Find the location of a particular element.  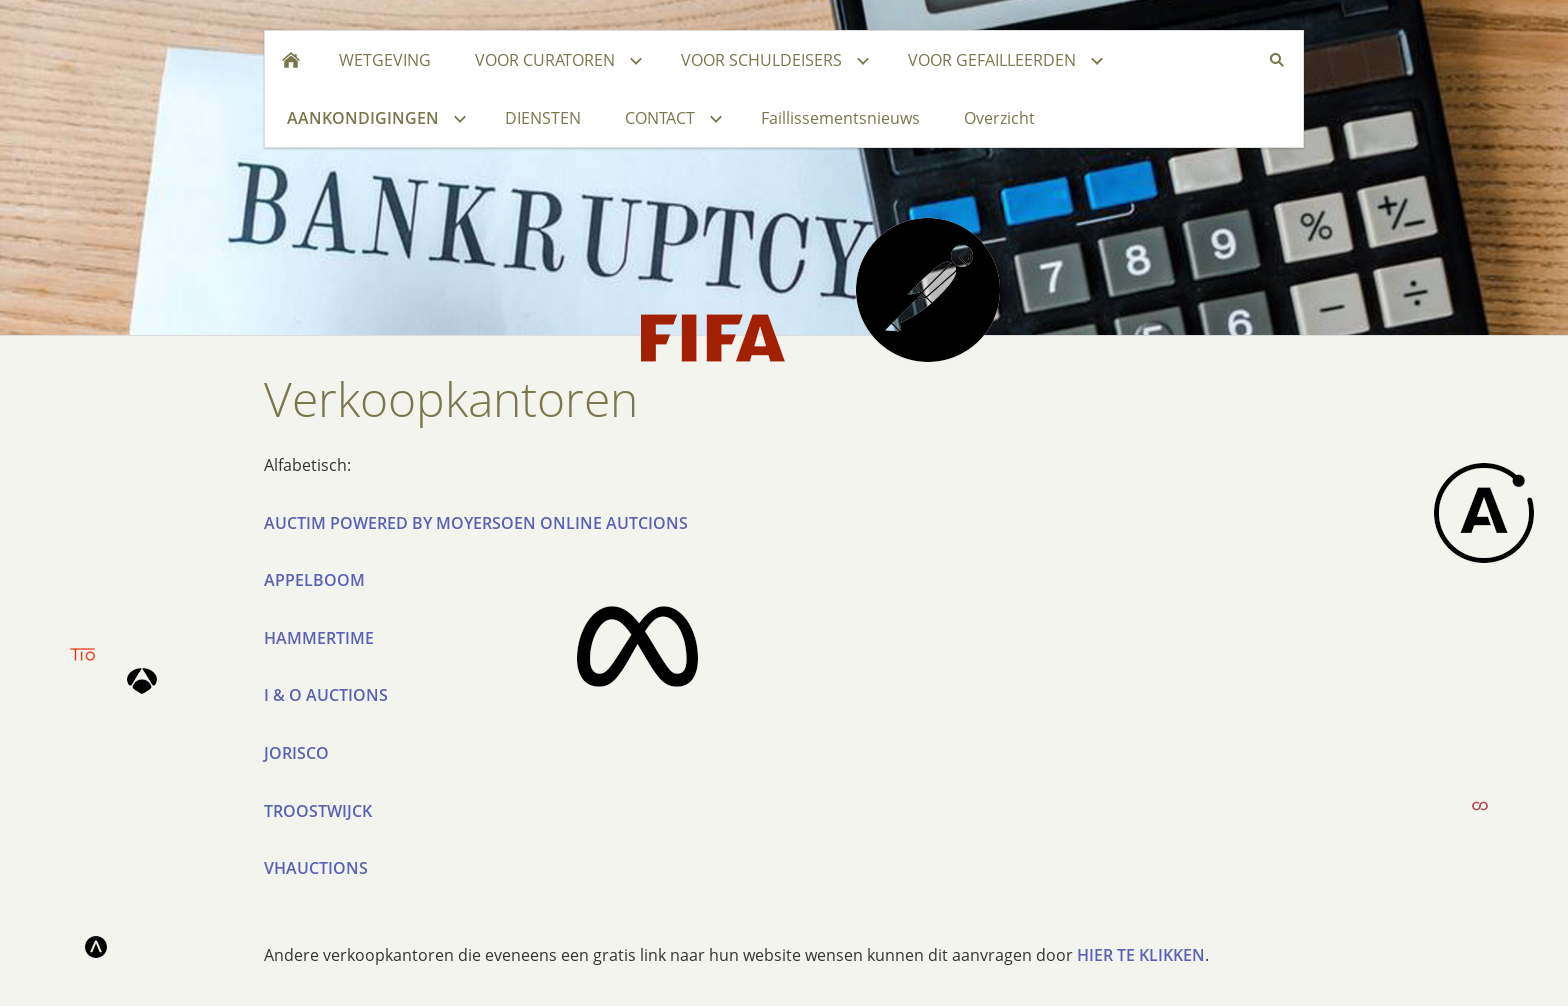

FIFA official logo is located at coordinates (713, 338).